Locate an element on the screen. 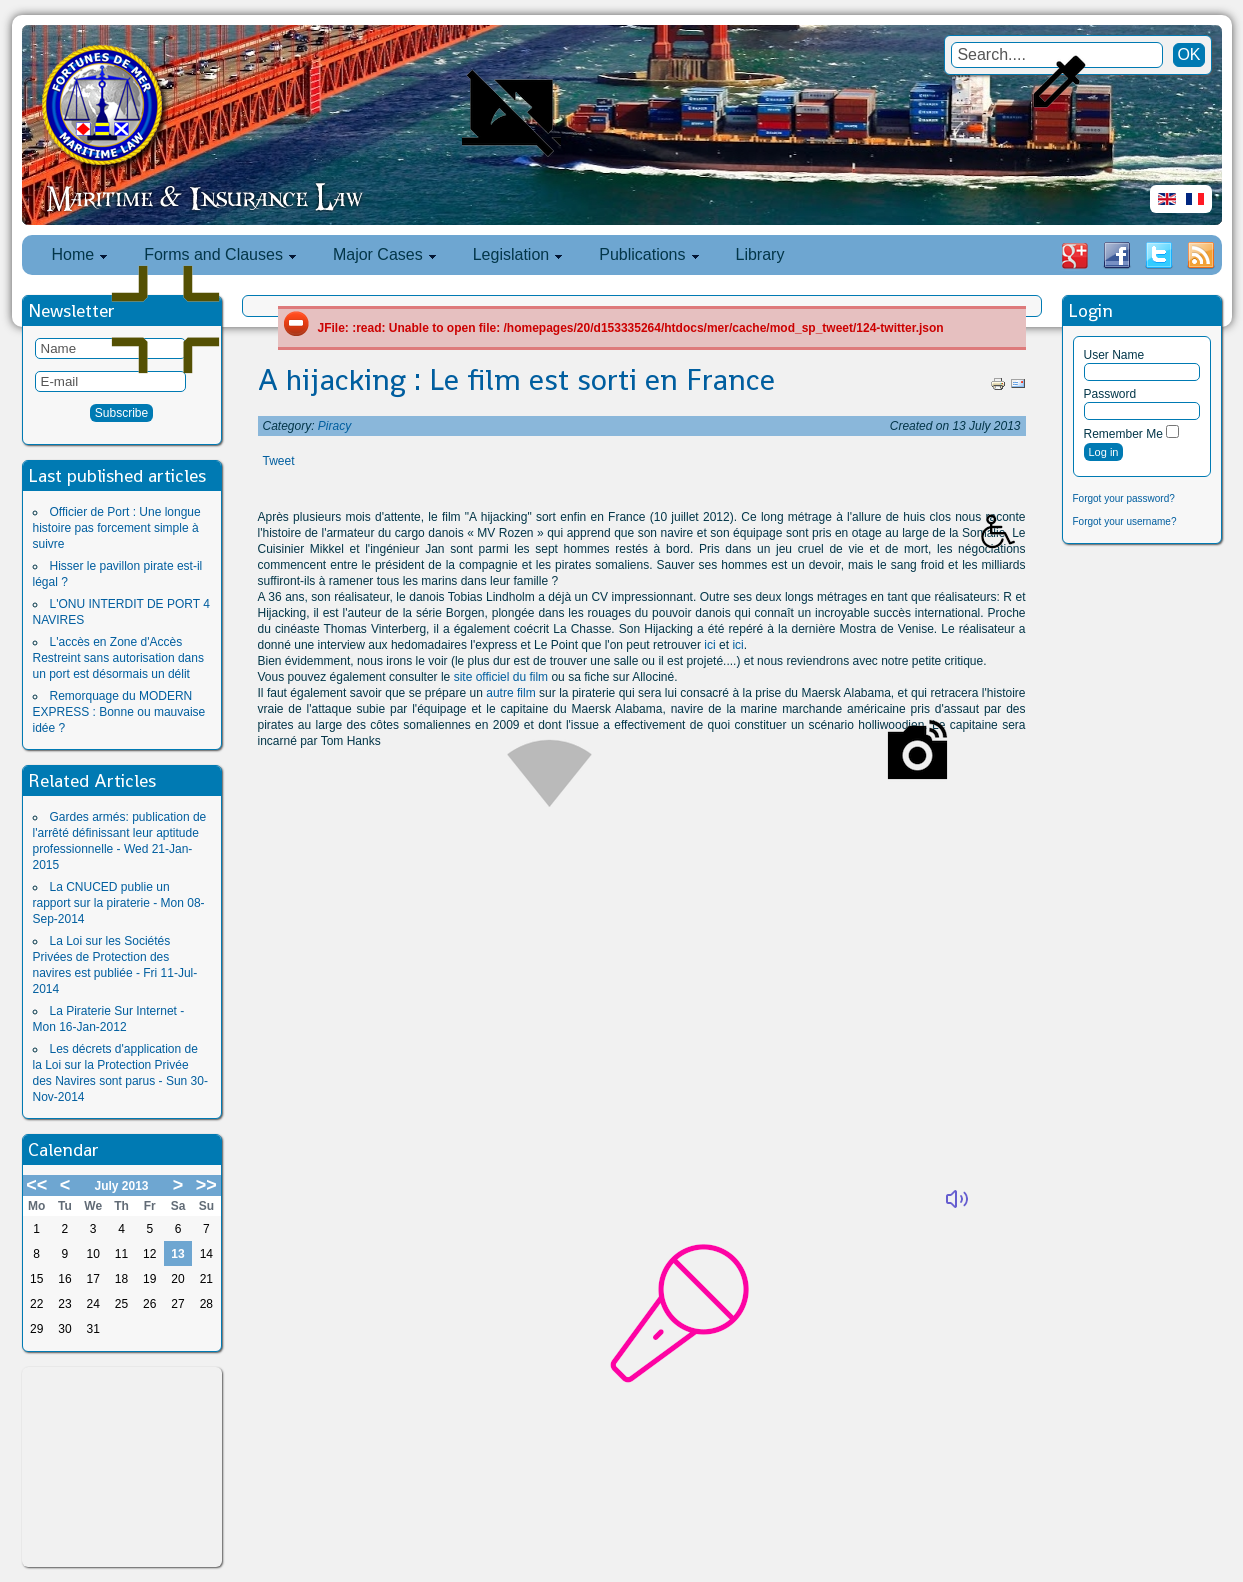 Image resolution: width=1243 pixels, height=1582 pixels. pick a color from the canvas is located at coordinates (1059, 81).